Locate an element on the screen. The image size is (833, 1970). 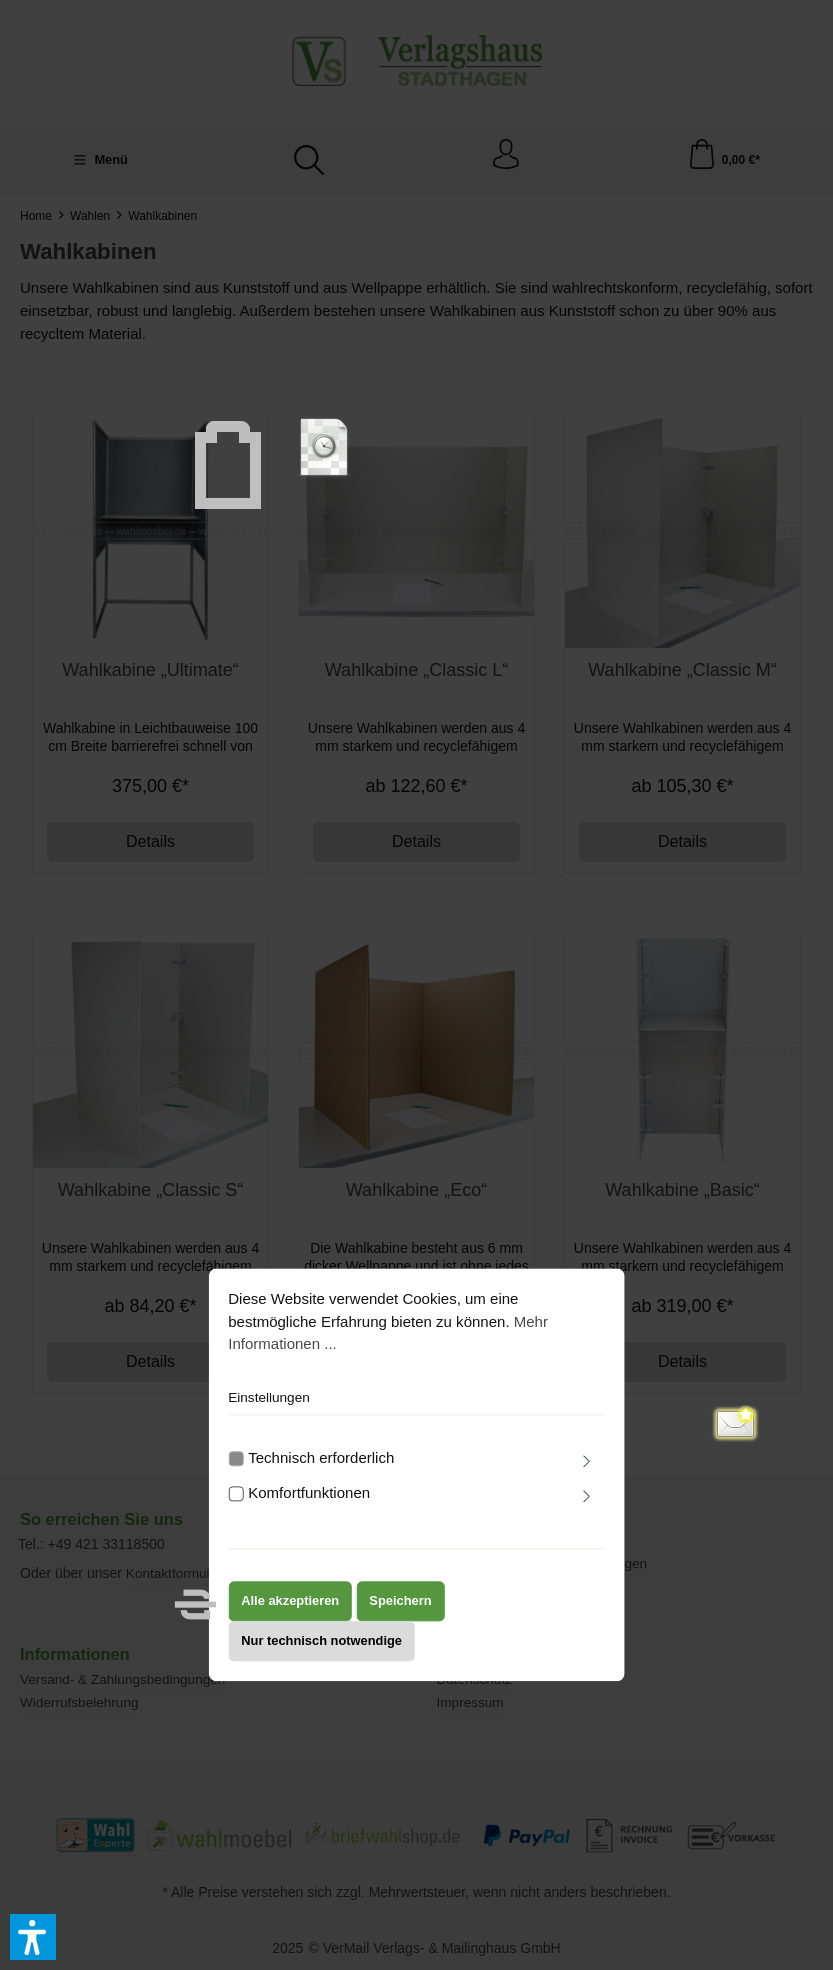
image is currently loading is located at coordinates (325, 447).